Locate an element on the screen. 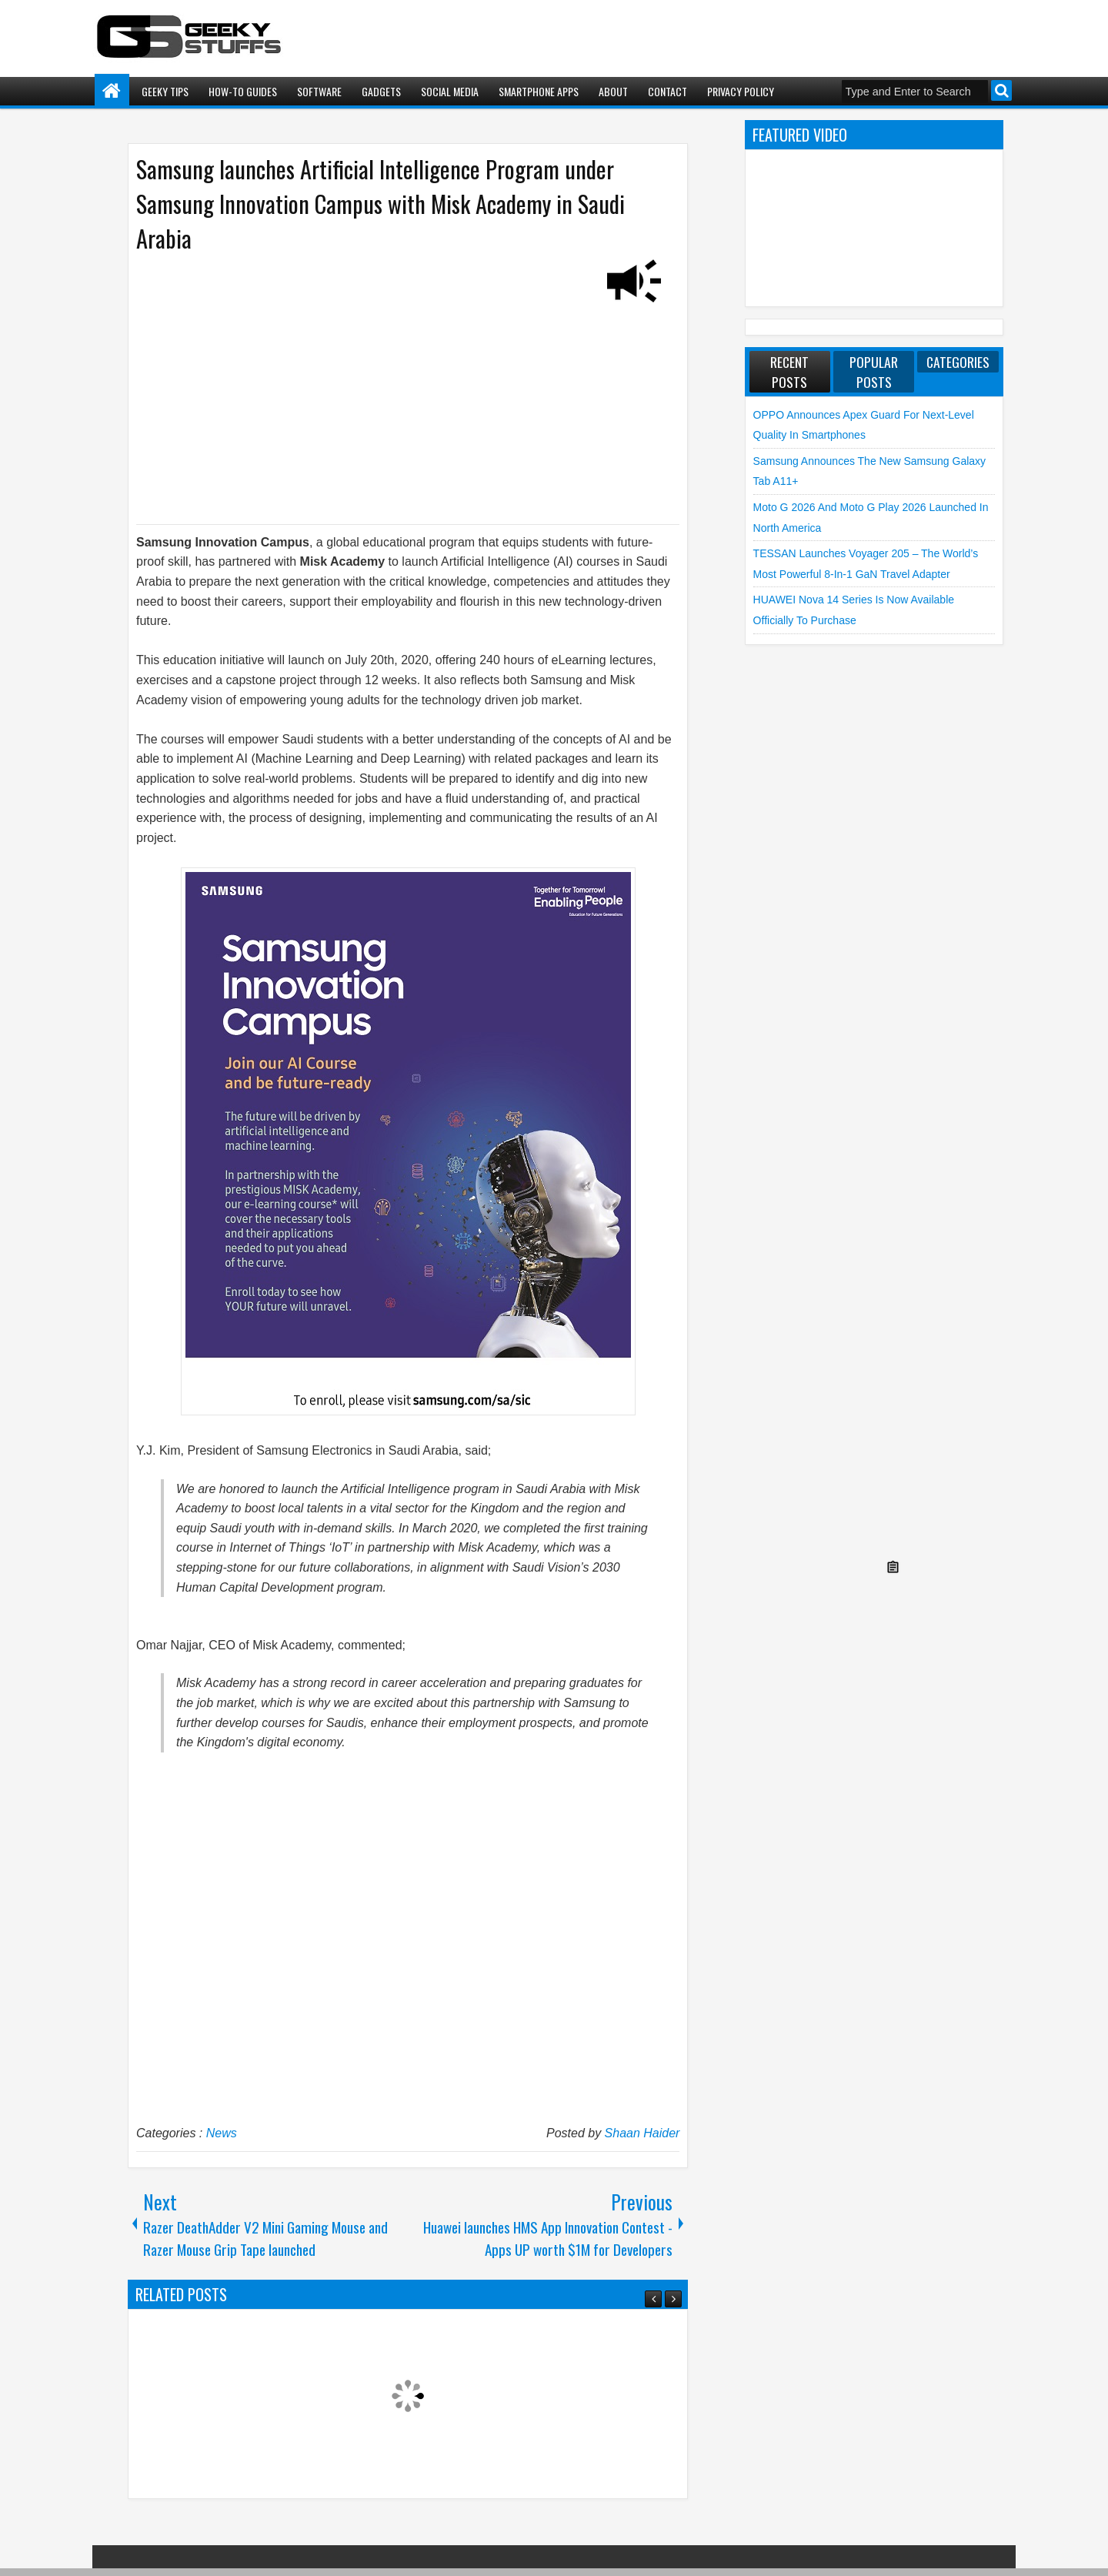  view assigned tasks or assignments is located at coordinates (893, 1567).